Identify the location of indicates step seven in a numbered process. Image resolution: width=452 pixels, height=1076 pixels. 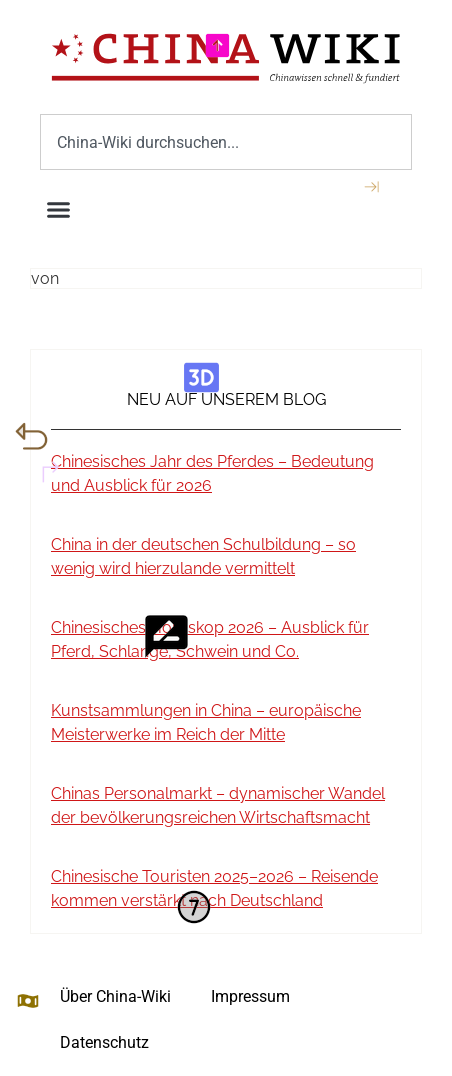
(194, 907).